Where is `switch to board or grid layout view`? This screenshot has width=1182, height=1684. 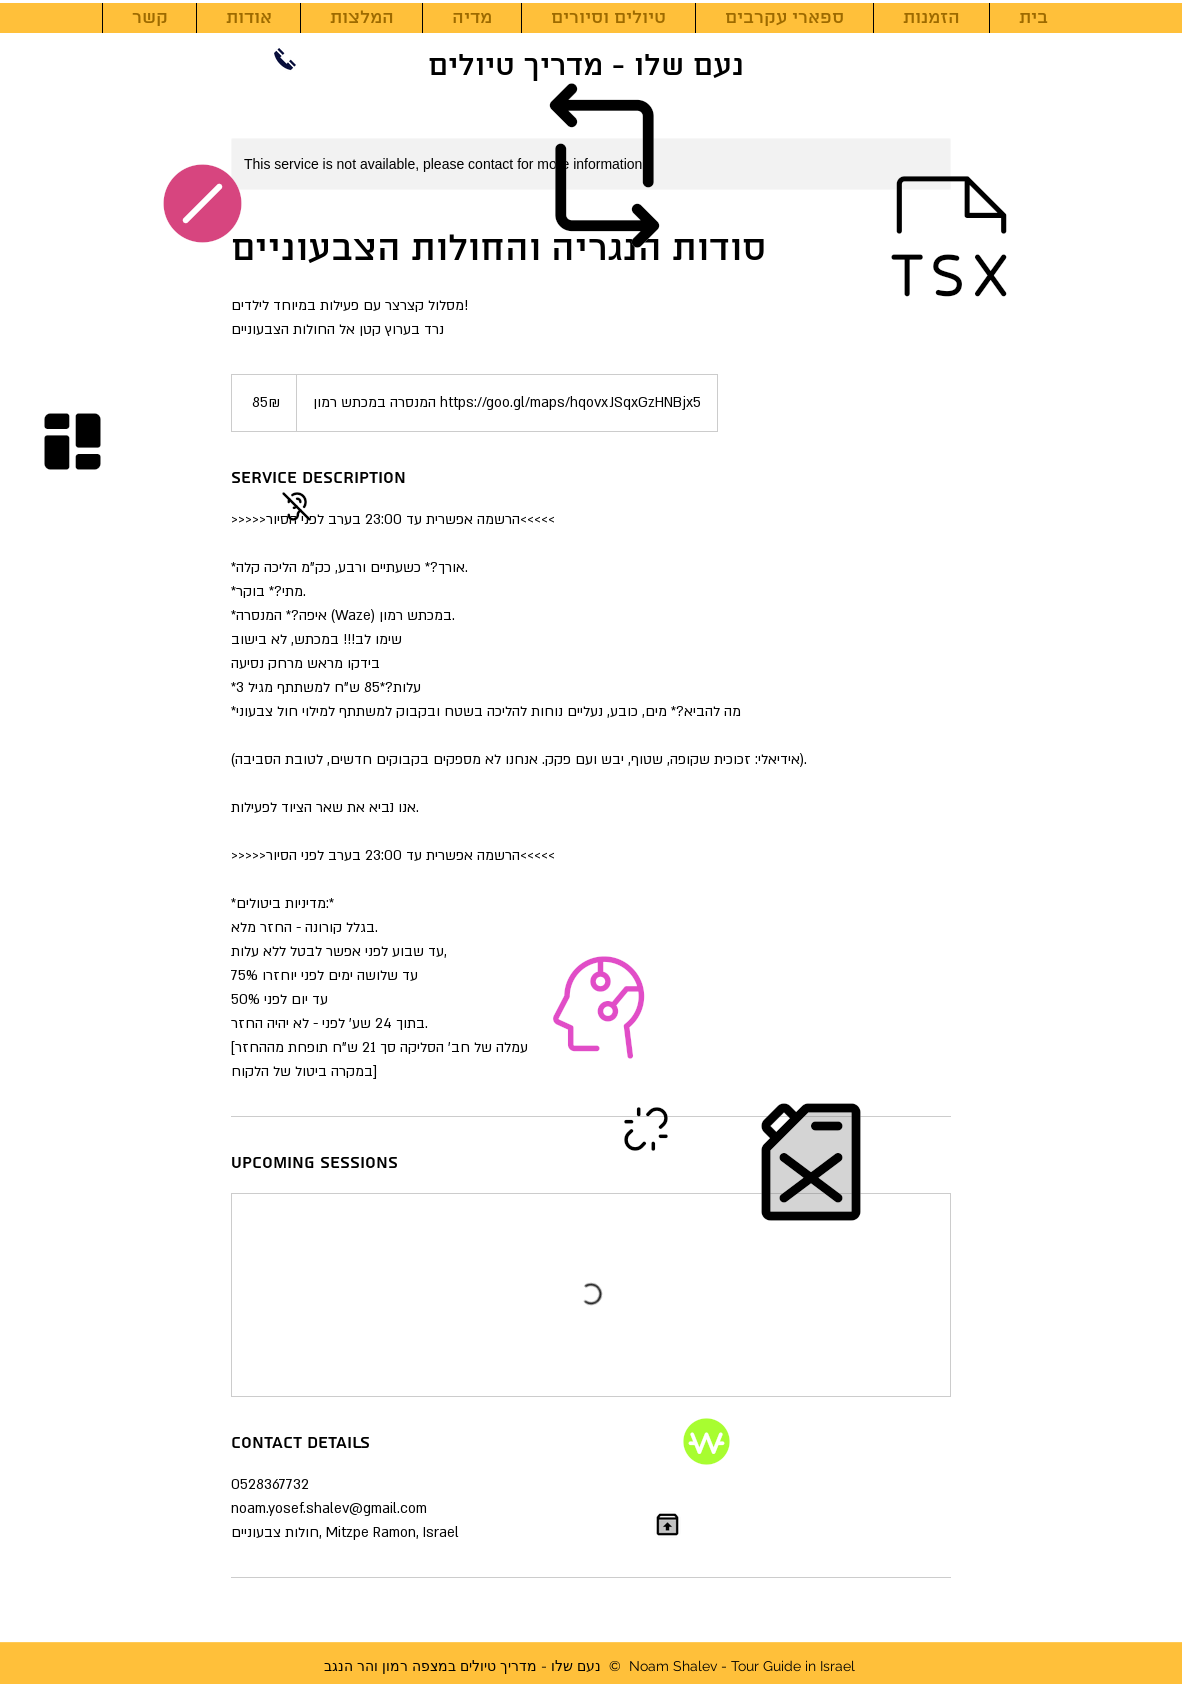
switch to board or grid layout view is located at coordinates (72, 441).